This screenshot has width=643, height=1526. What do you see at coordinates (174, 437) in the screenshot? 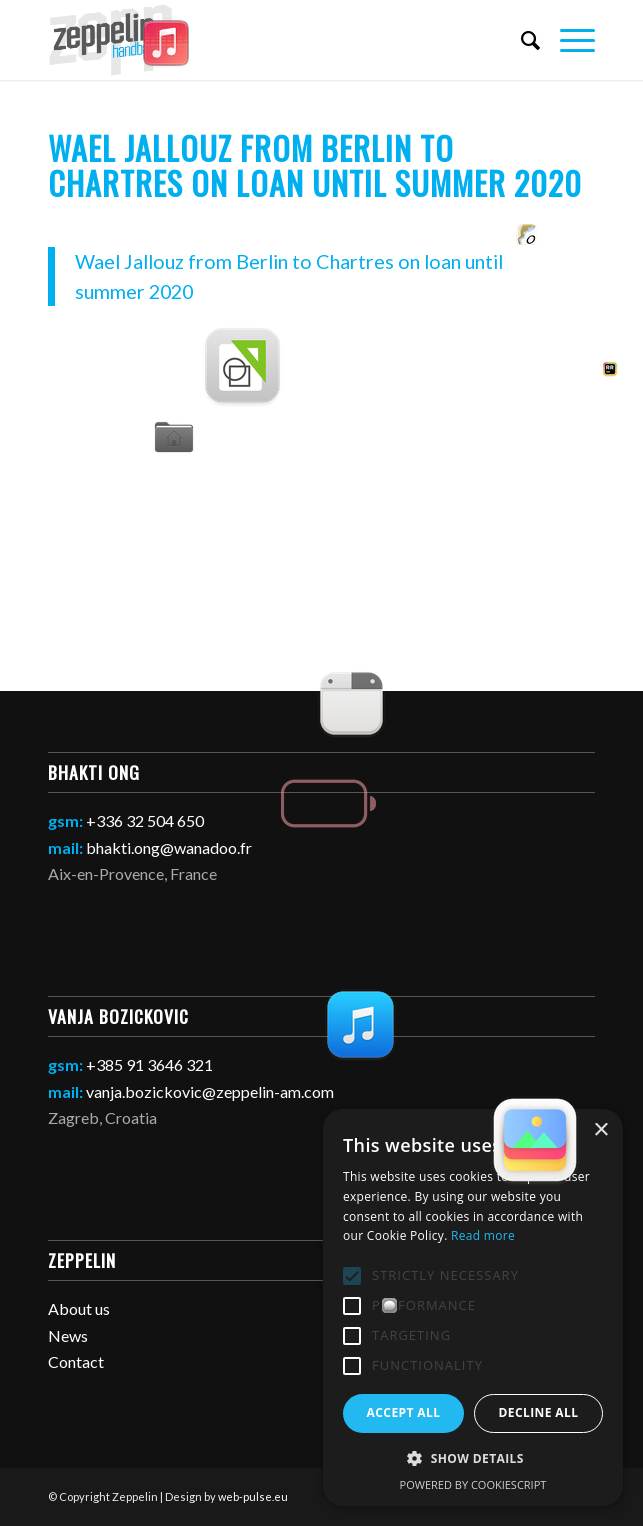
I see `access your home folder` at bounding box center [174, 437].